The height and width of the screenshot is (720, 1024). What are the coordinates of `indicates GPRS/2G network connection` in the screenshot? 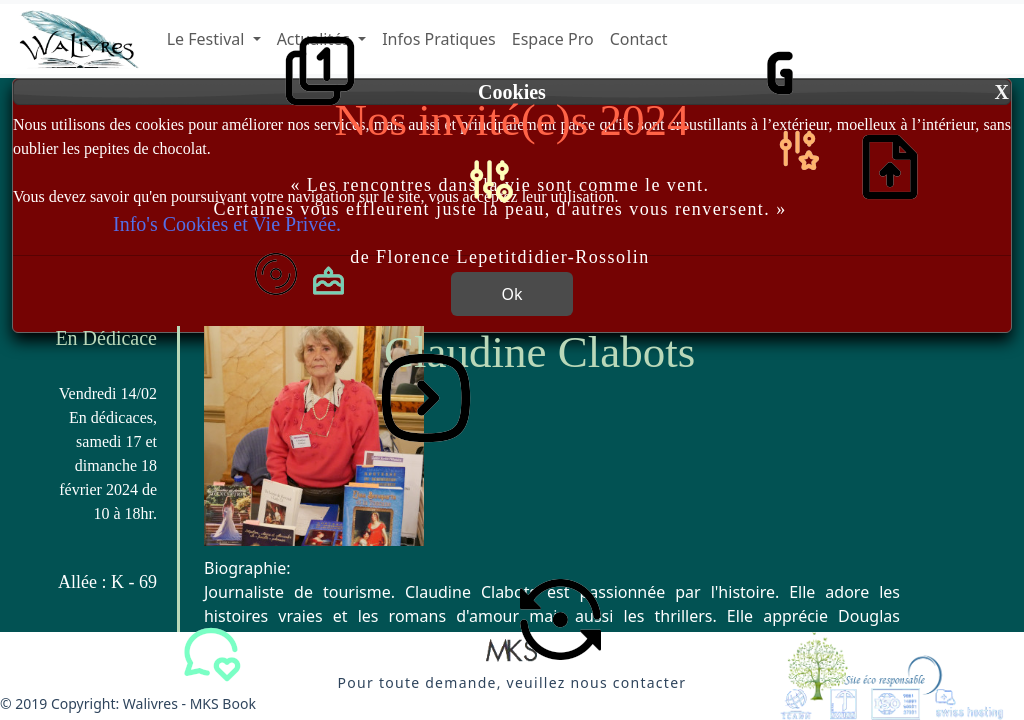 It's located at (780, 73).